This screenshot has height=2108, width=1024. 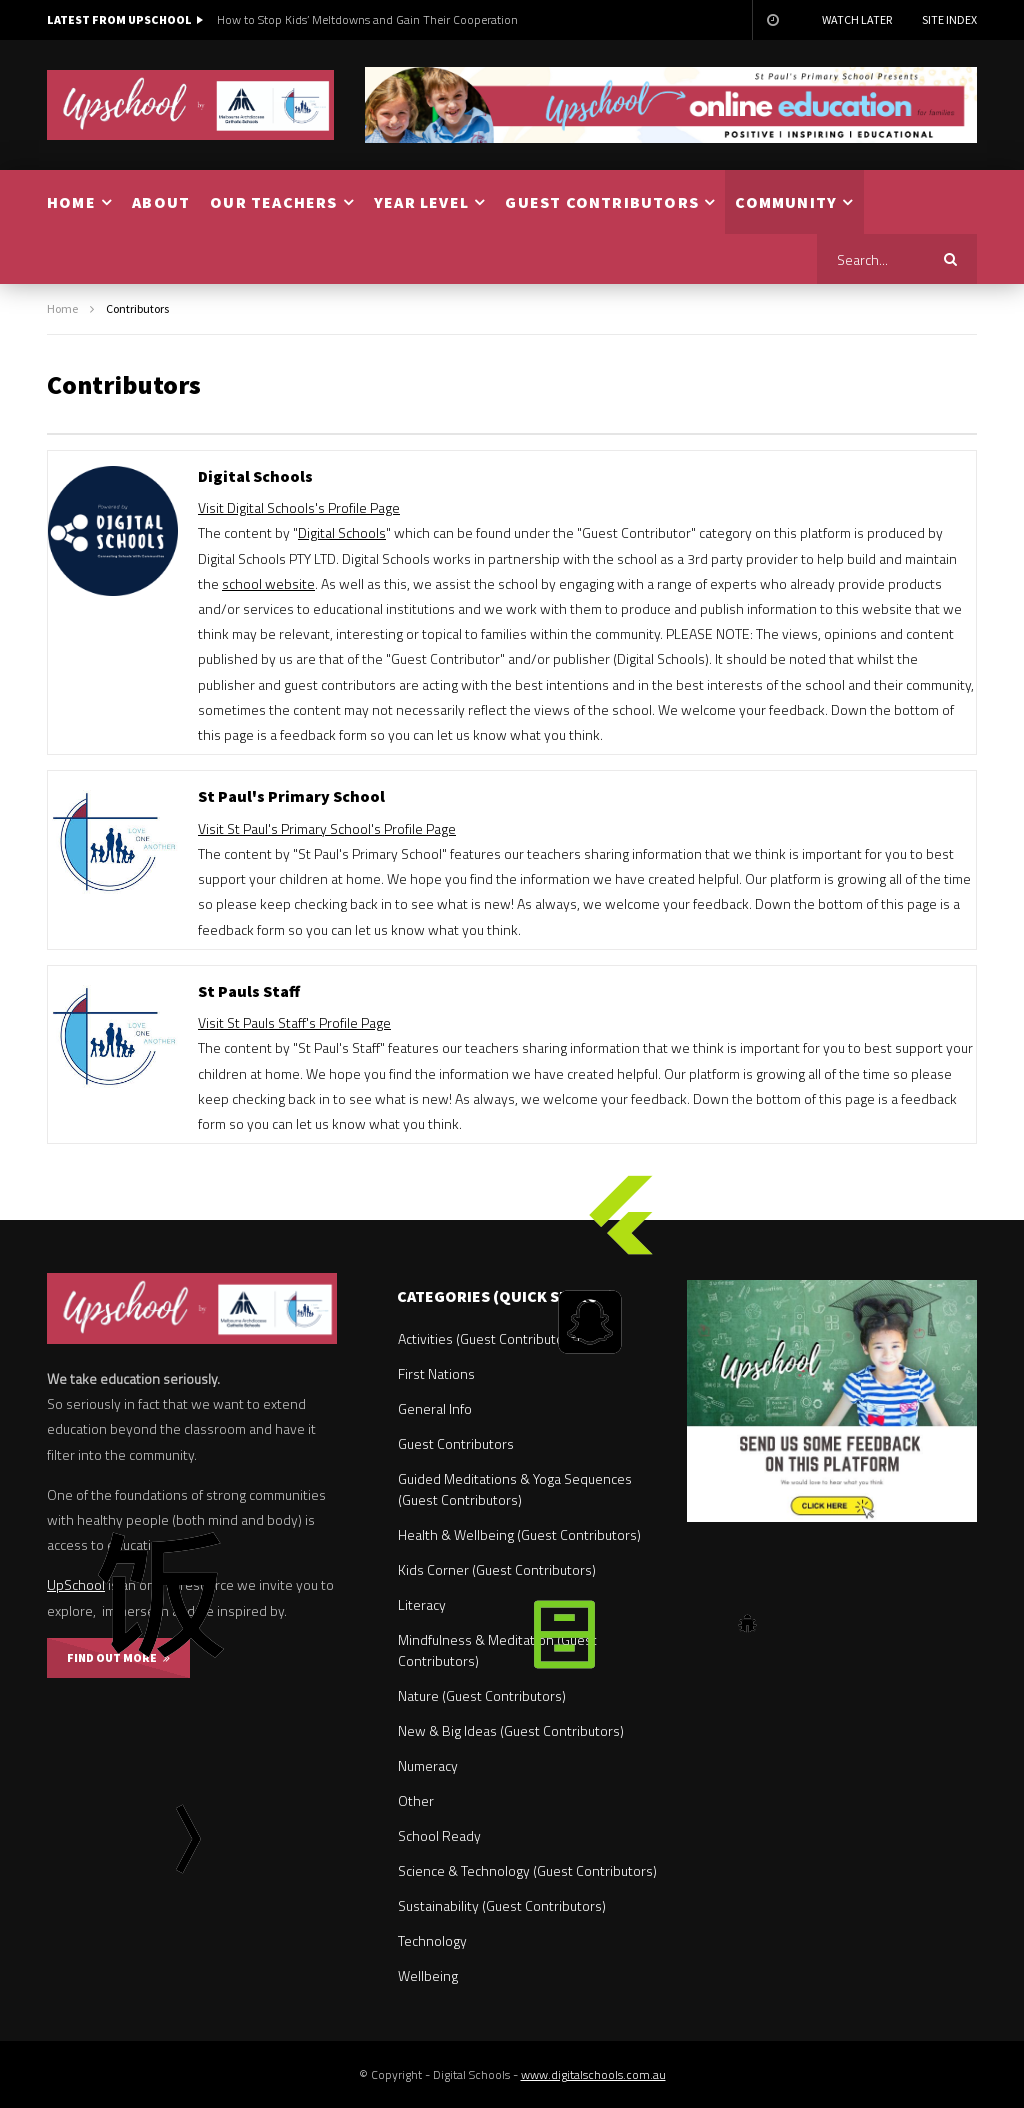 I want to click on report a bug or issue, so click(x=747, y=1623).